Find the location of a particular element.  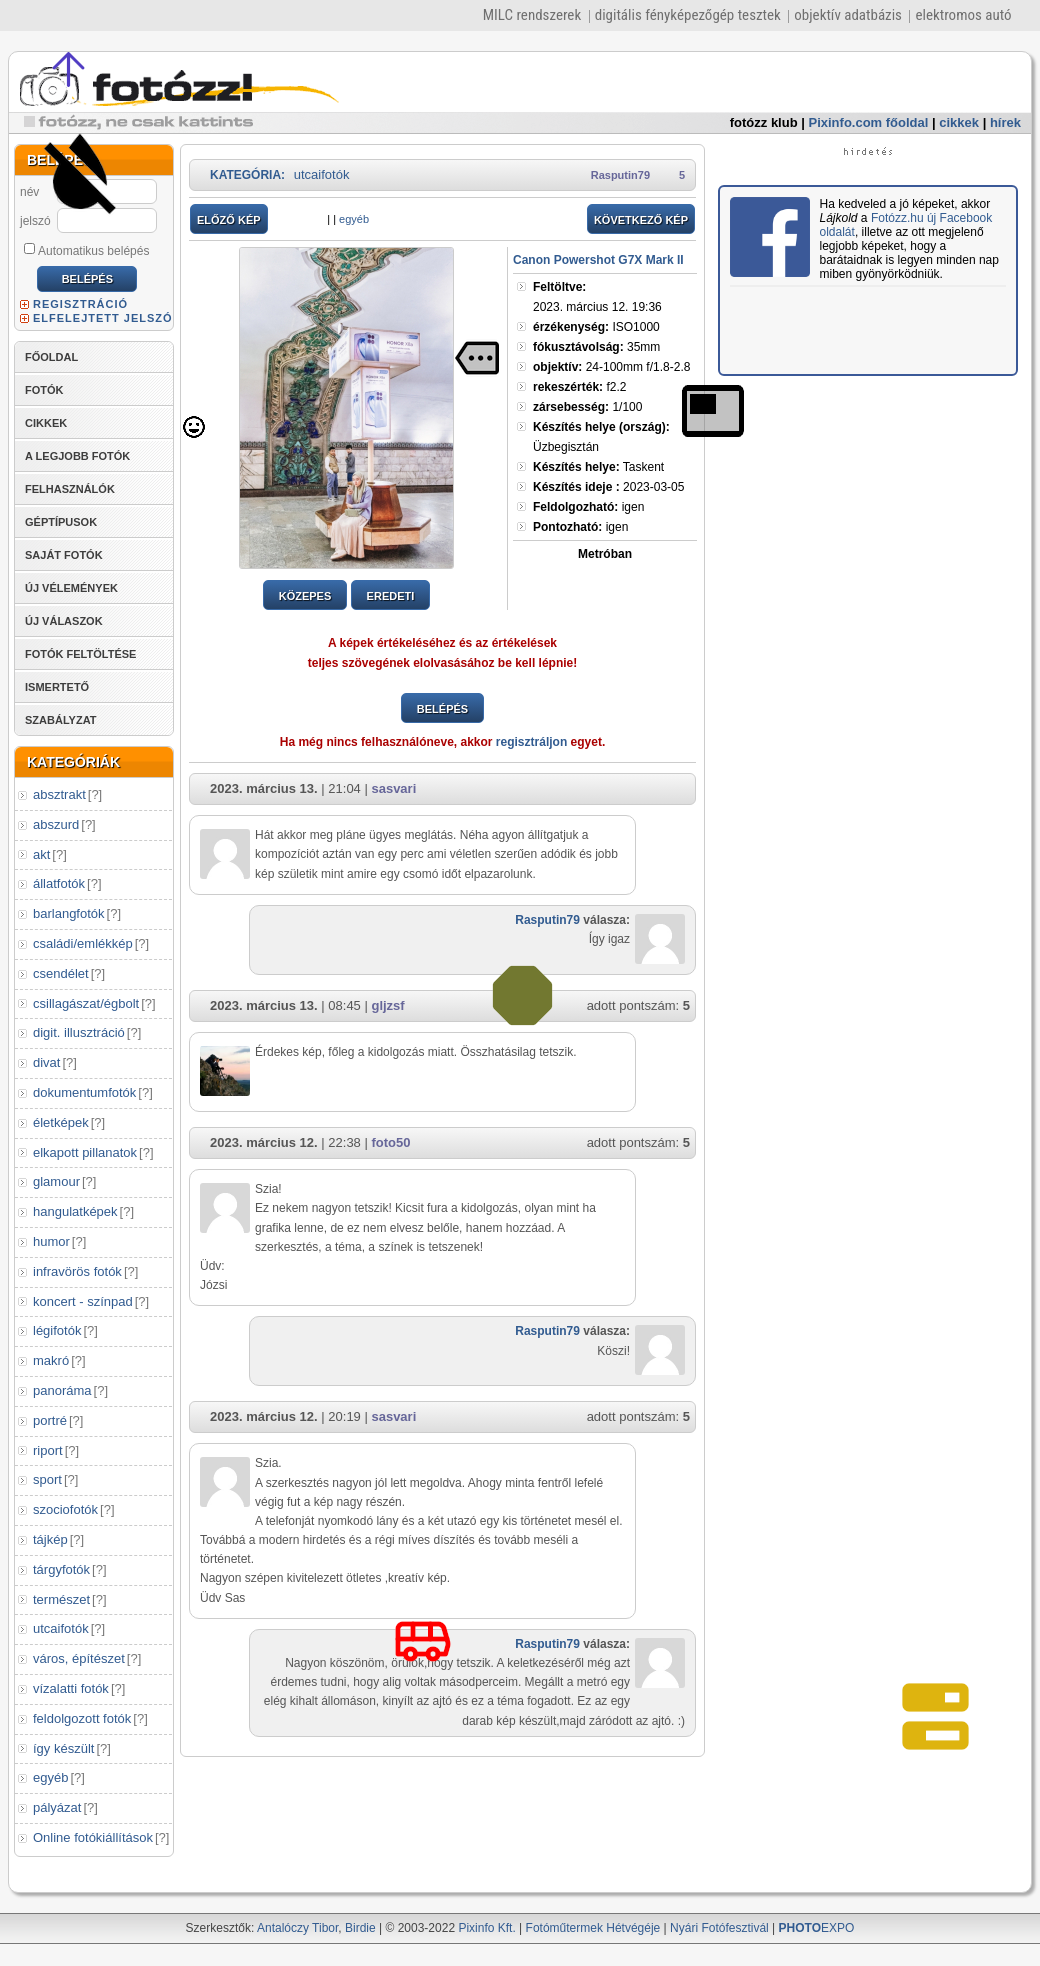

move item up in a list is located at coordinates (68, 69).